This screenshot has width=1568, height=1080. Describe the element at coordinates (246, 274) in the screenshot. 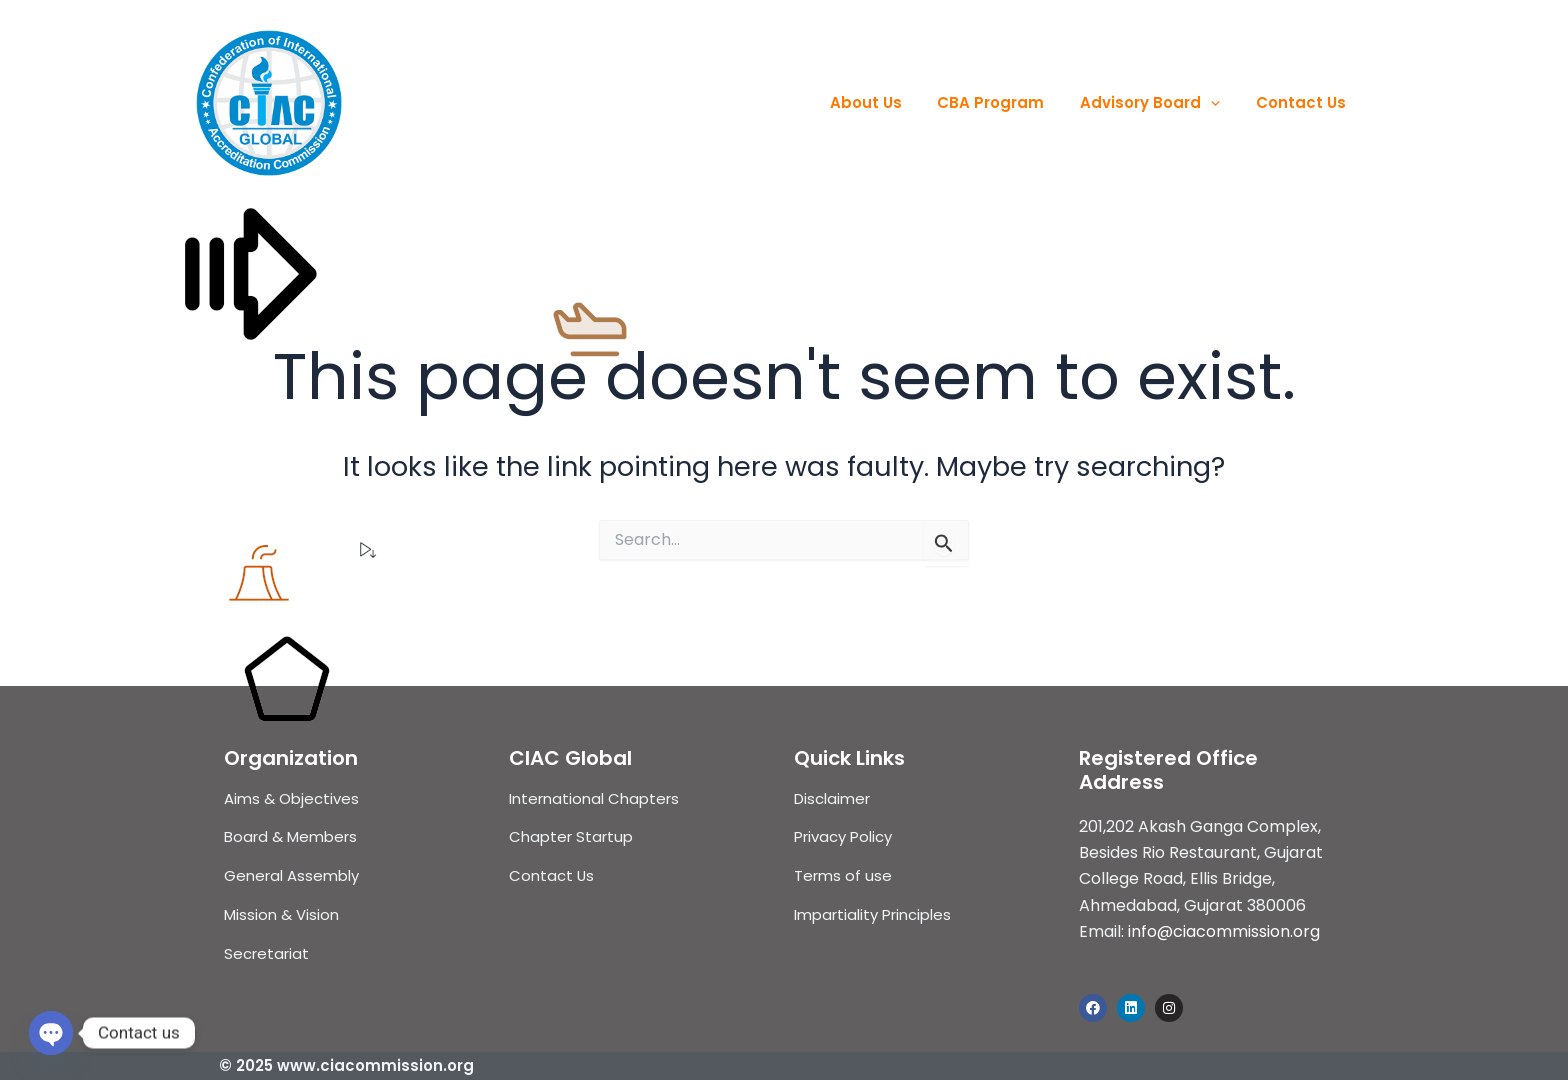

I see `skip forward or jump to the end` at that location.